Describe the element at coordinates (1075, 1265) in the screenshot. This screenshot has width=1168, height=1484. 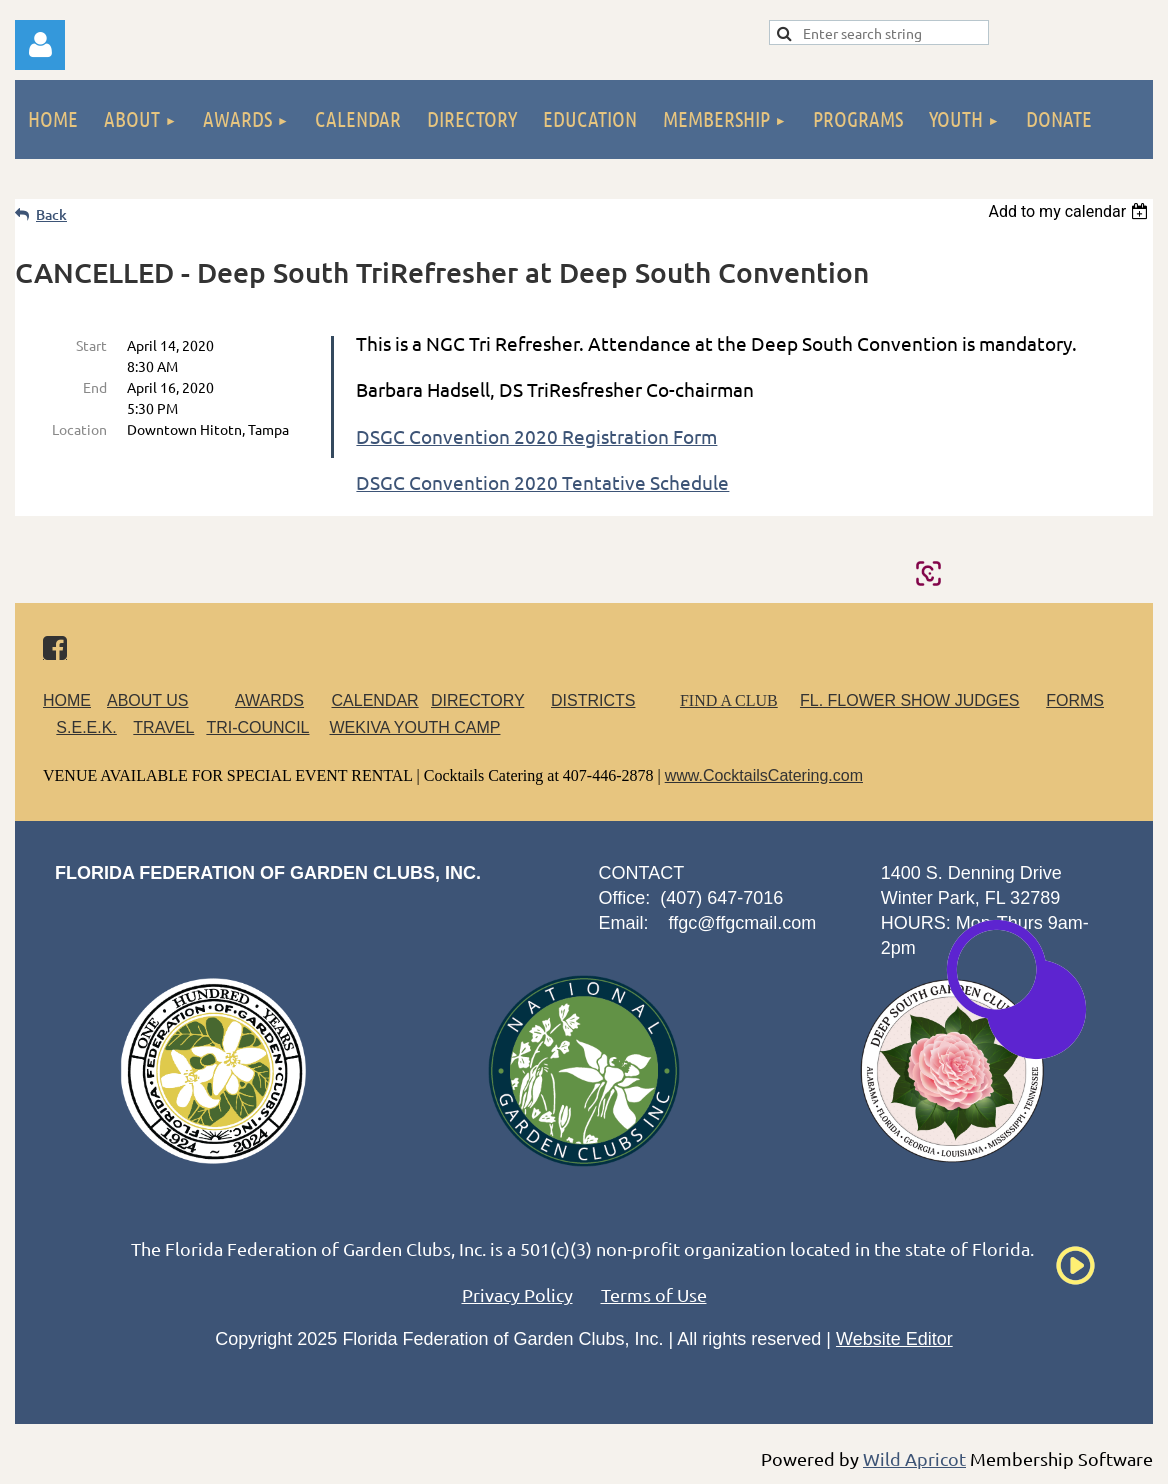
I see `play media or video content` at that location.